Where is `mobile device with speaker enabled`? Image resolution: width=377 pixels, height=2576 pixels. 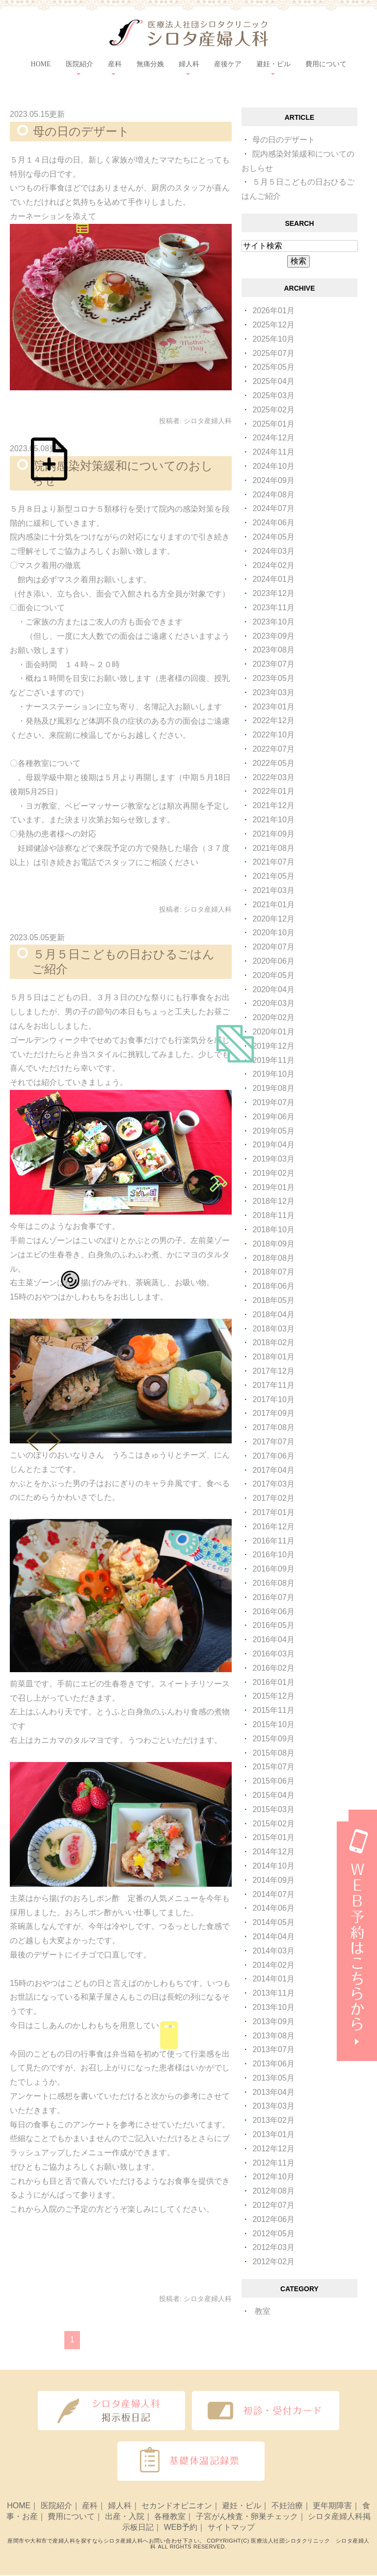
mobile device with speaker enabled is located at coordinates (169, 2035).